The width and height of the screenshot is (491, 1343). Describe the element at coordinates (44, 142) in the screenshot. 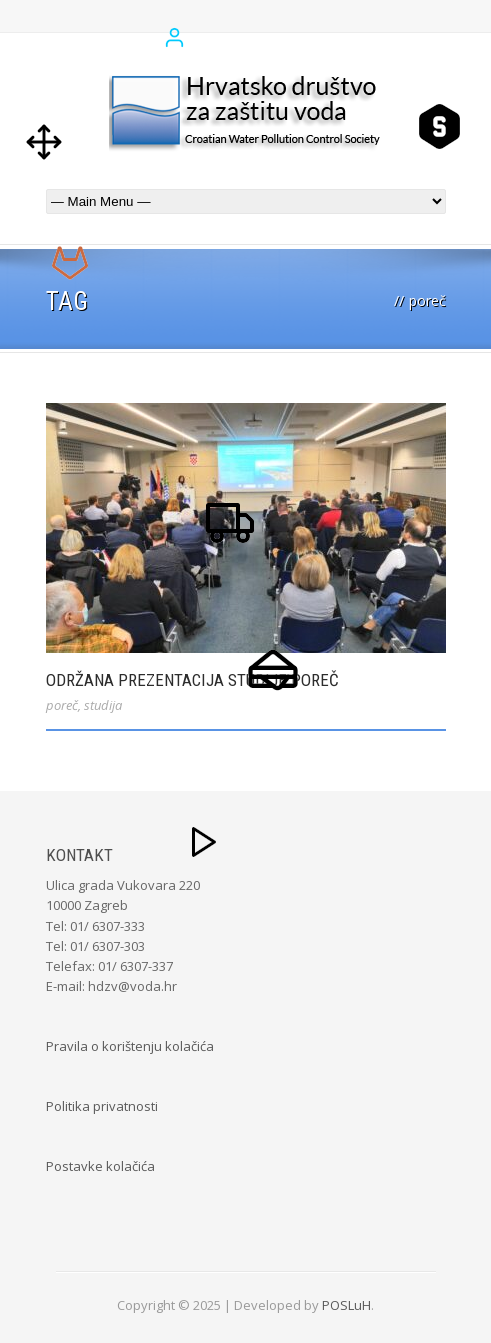

I see `move or reposition an element` at that location.